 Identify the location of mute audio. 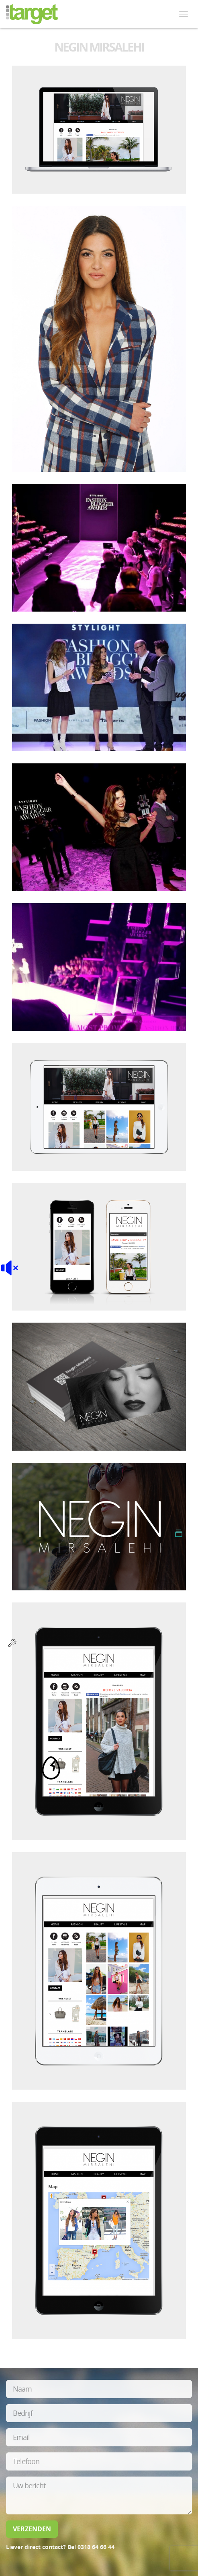
(9, 1268).